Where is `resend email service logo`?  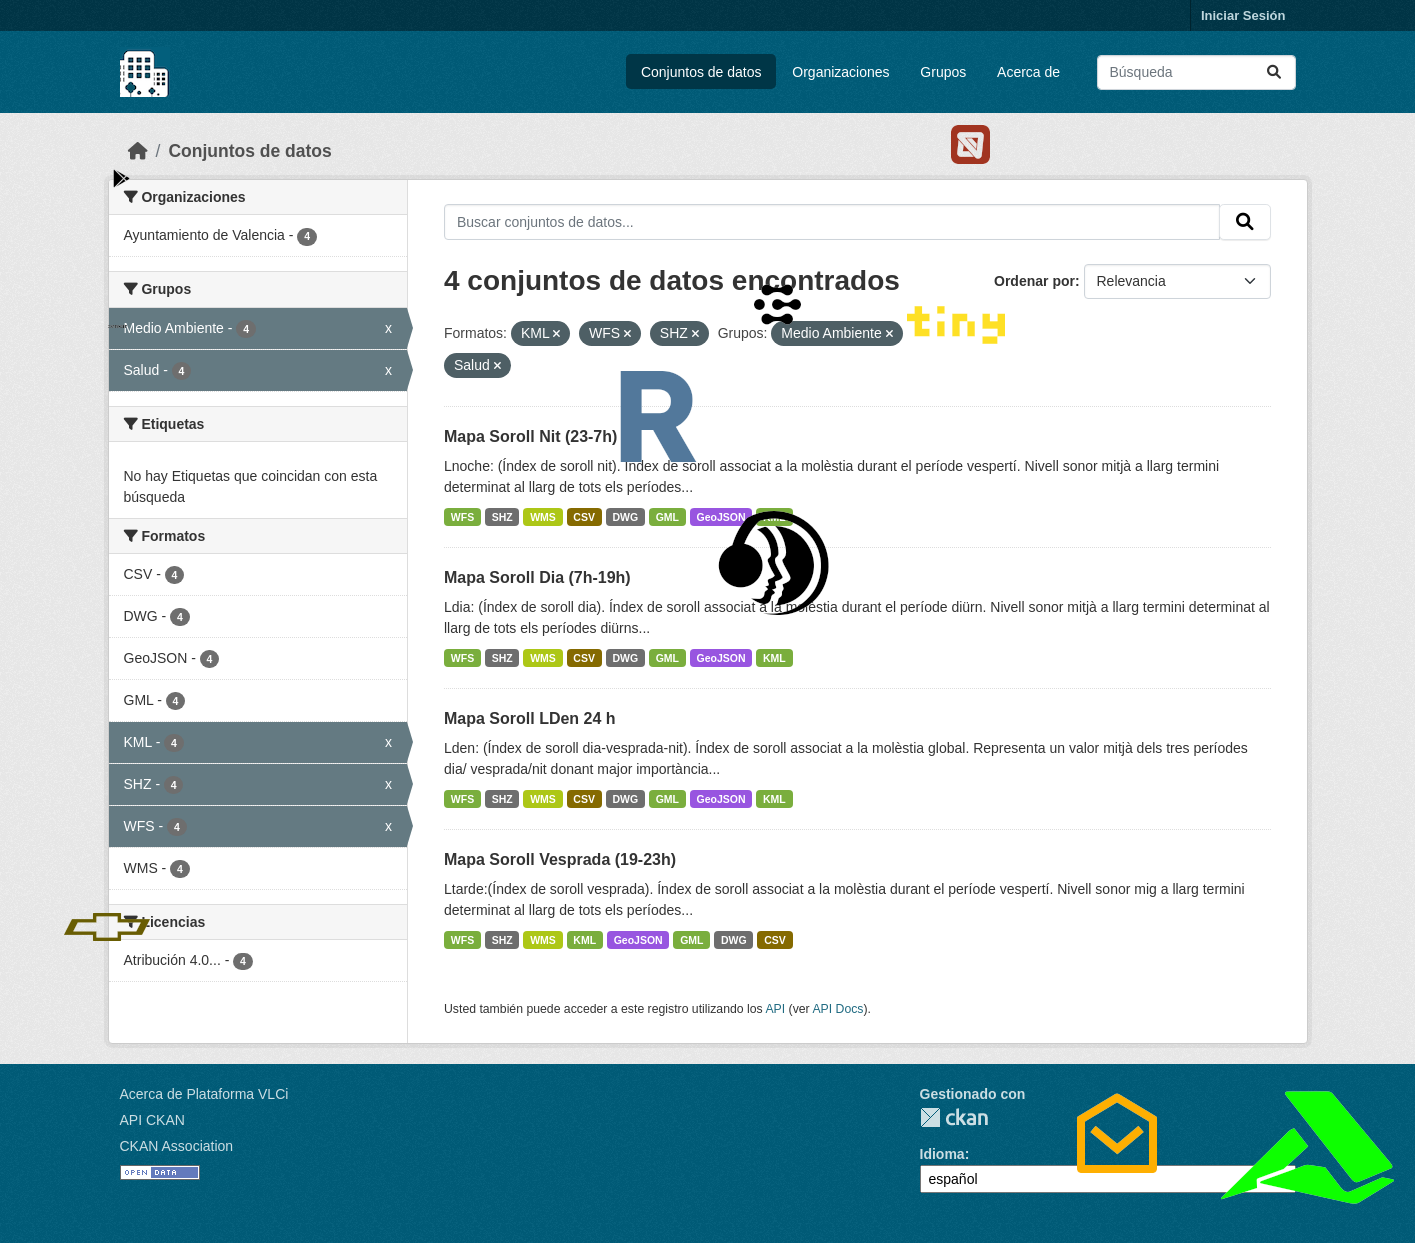 resend email service logo is located at coordinates (658, 416).